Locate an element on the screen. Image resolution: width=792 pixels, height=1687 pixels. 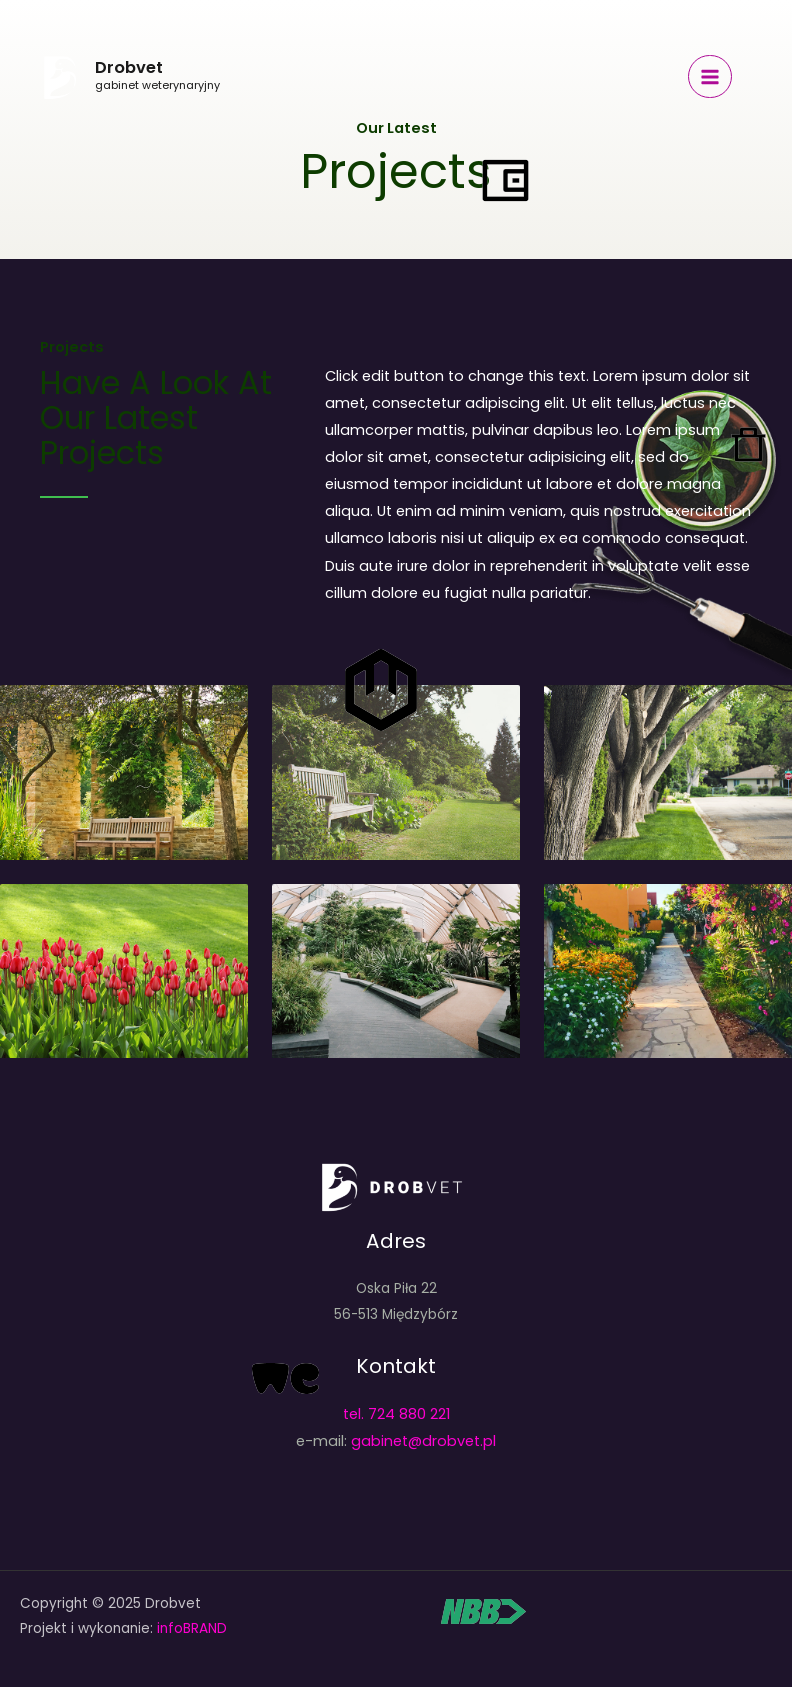
access your wallet or payment methods is located at coordinates (505, 180).